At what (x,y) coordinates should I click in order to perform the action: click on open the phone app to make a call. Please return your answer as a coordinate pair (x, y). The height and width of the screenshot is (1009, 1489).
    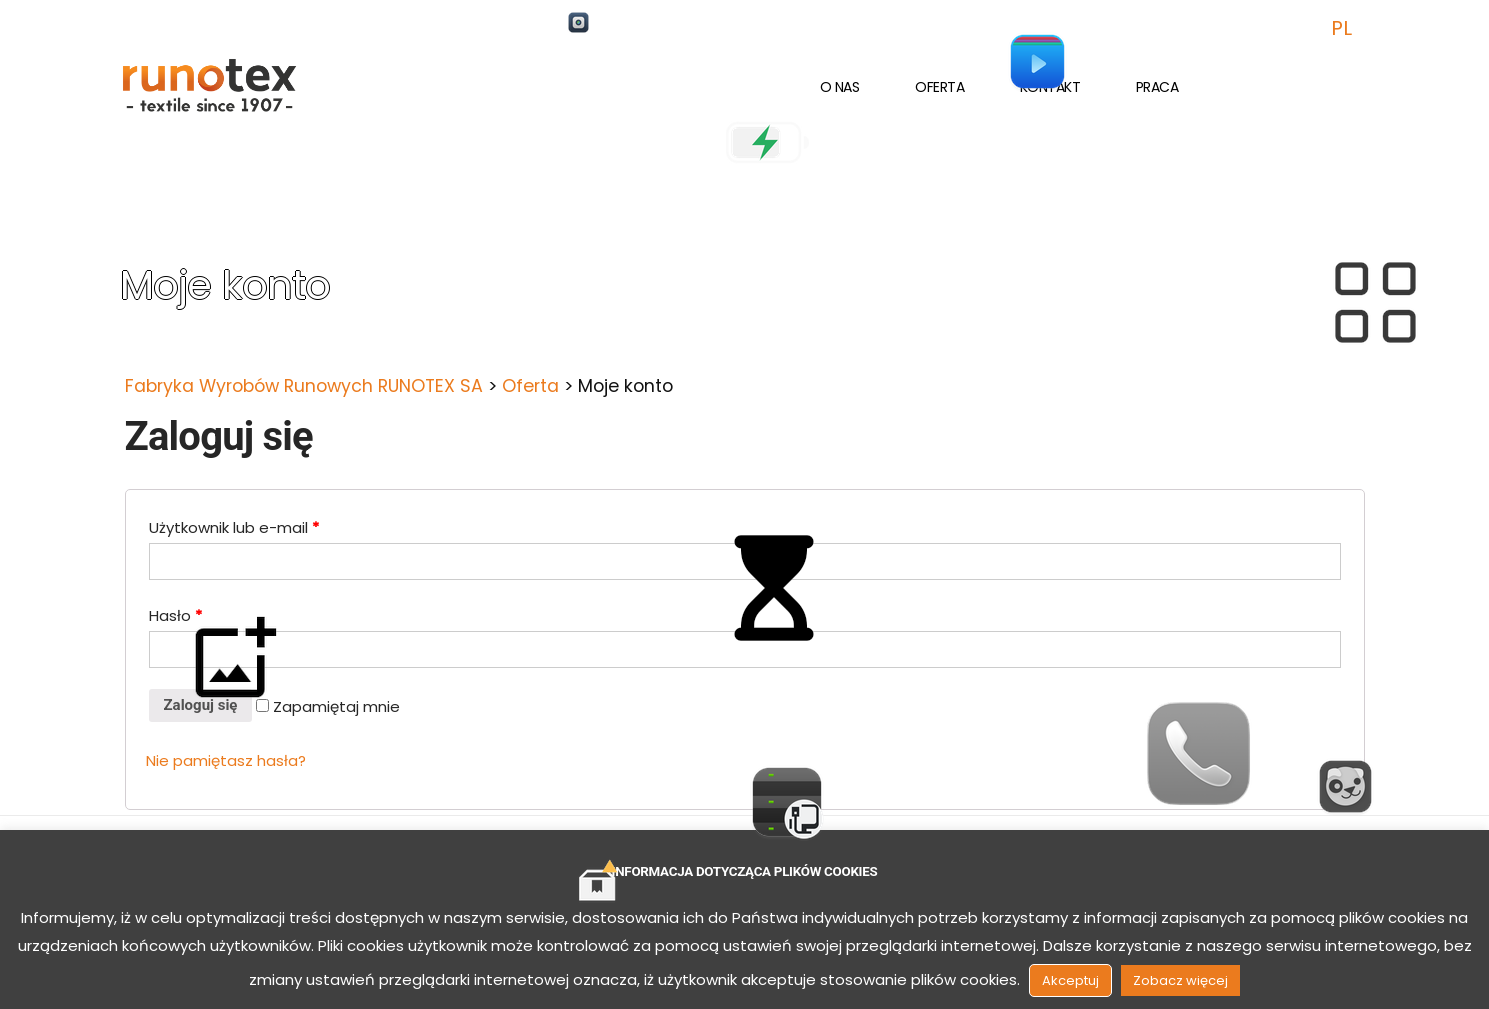
    Looking at the image, I should click on (1198, 753).